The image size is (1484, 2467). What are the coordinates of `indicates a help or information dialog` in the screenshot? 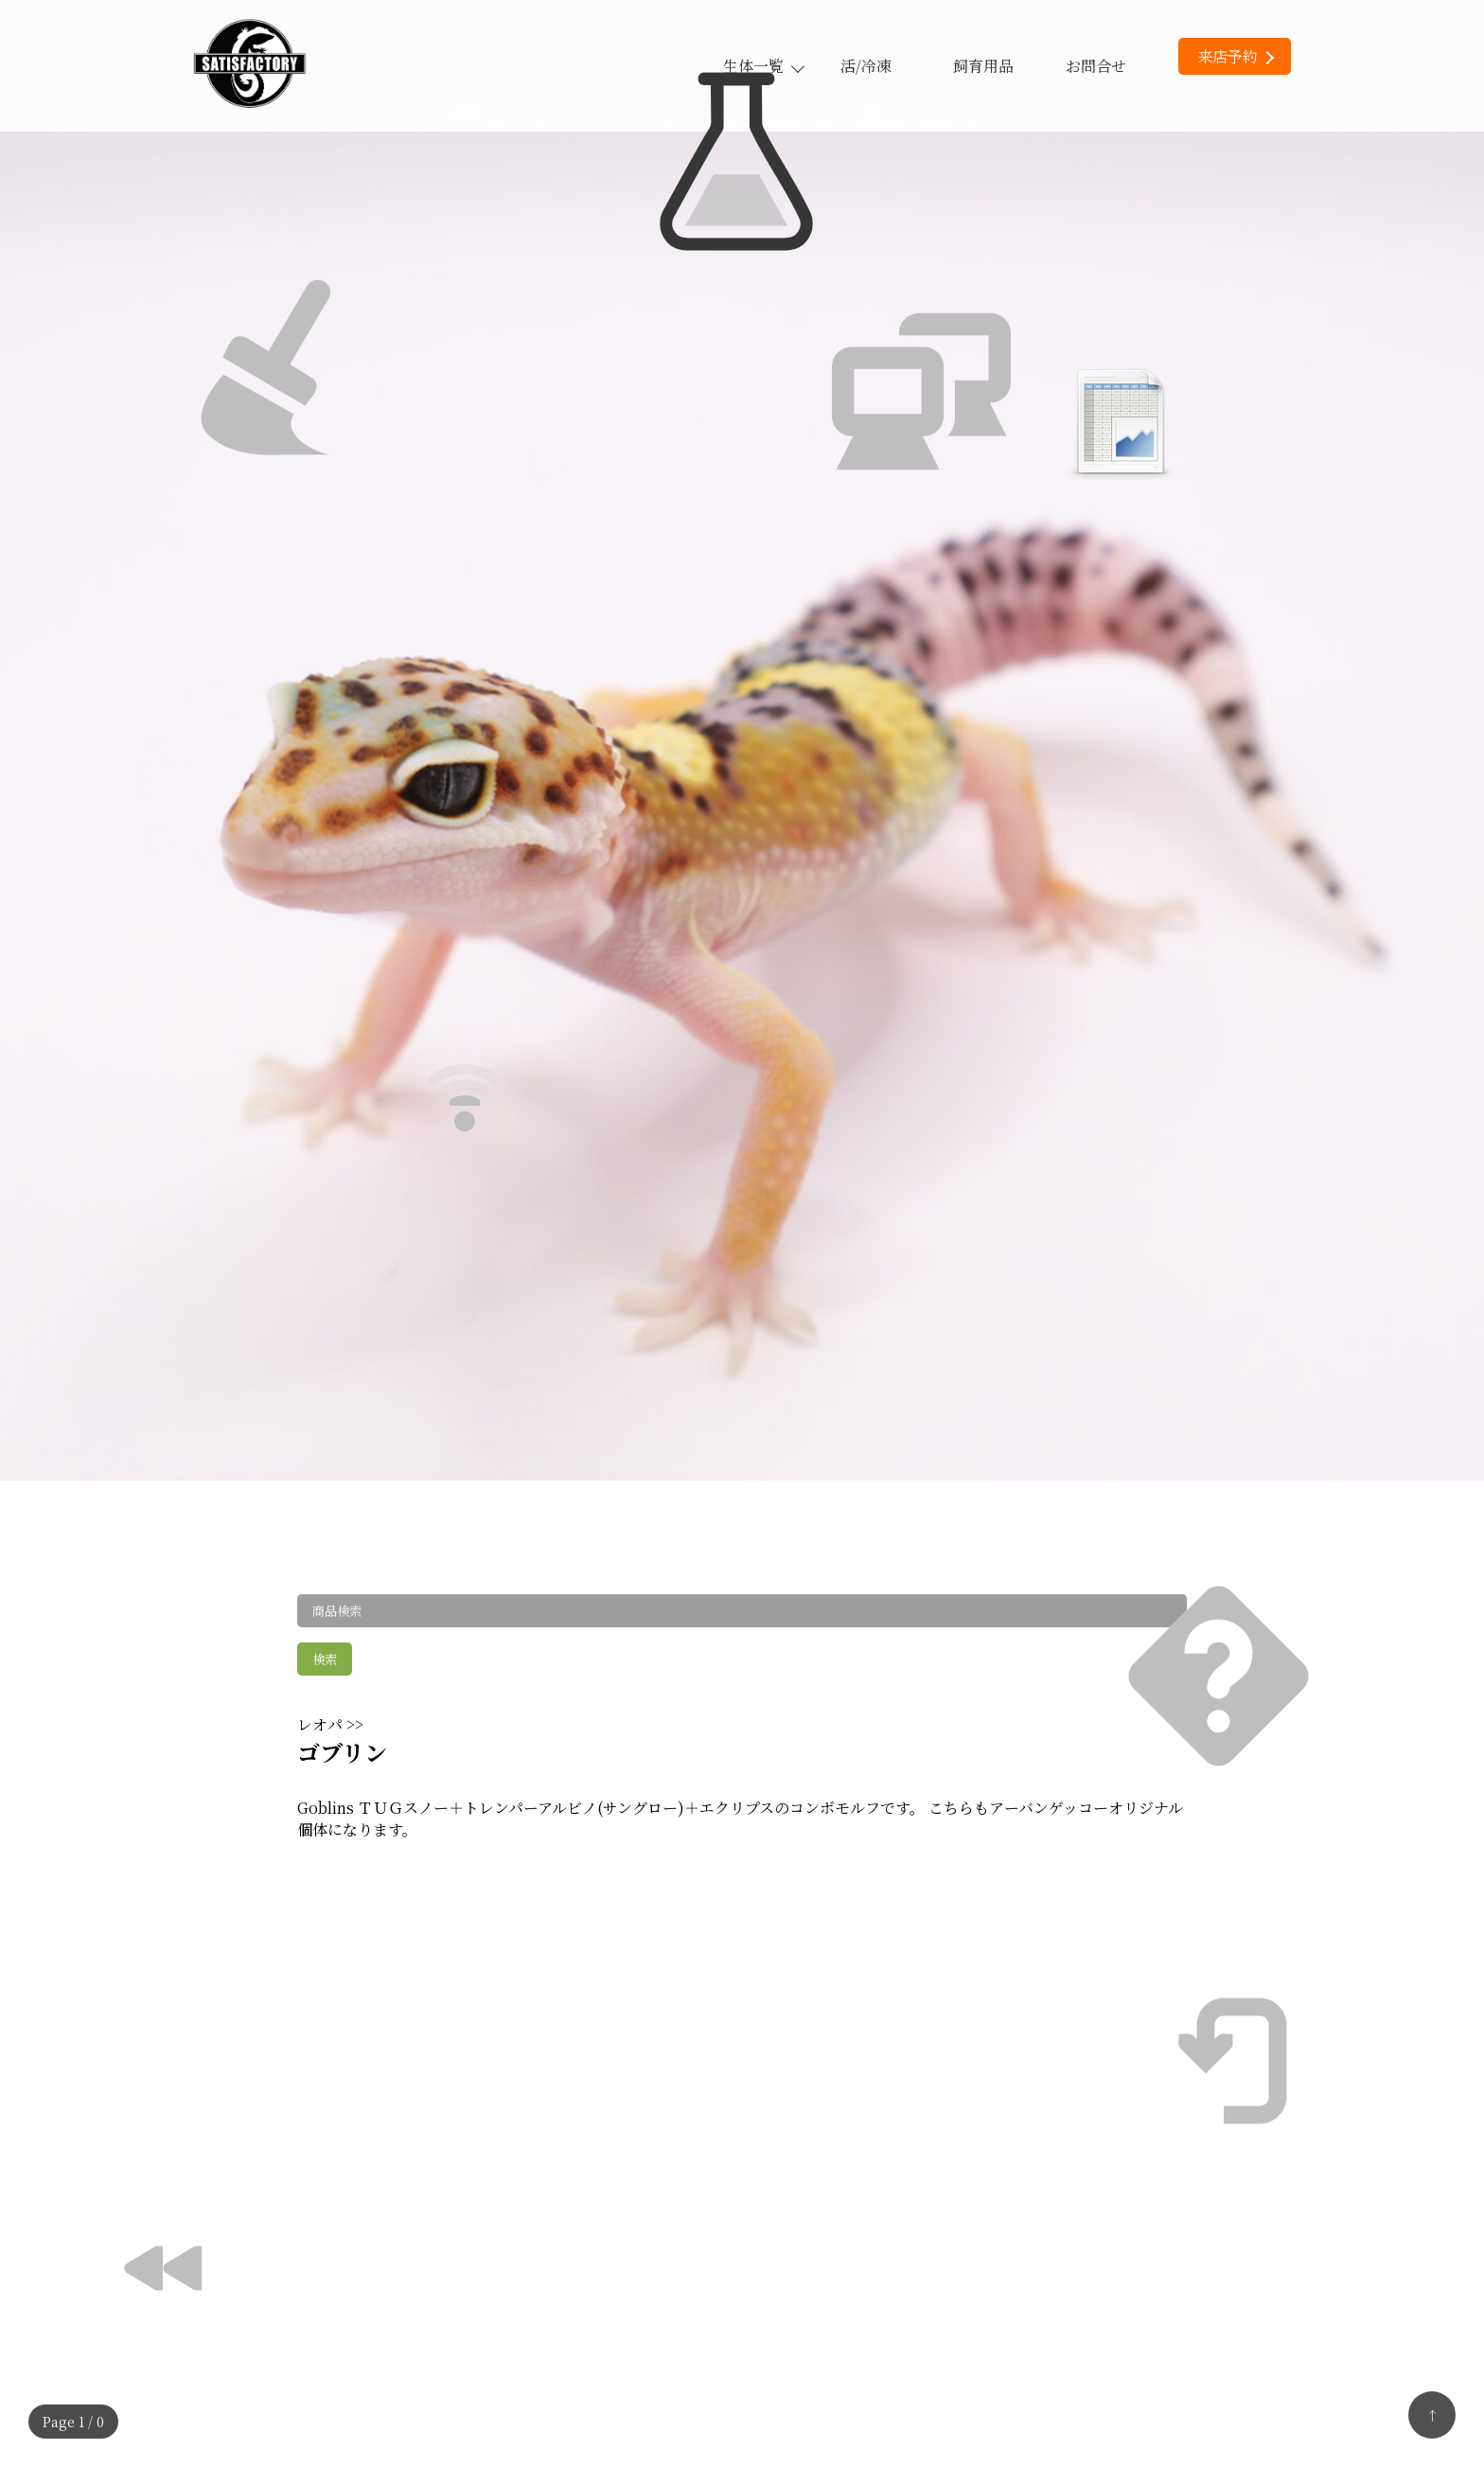 It's located at (1218, 1676).